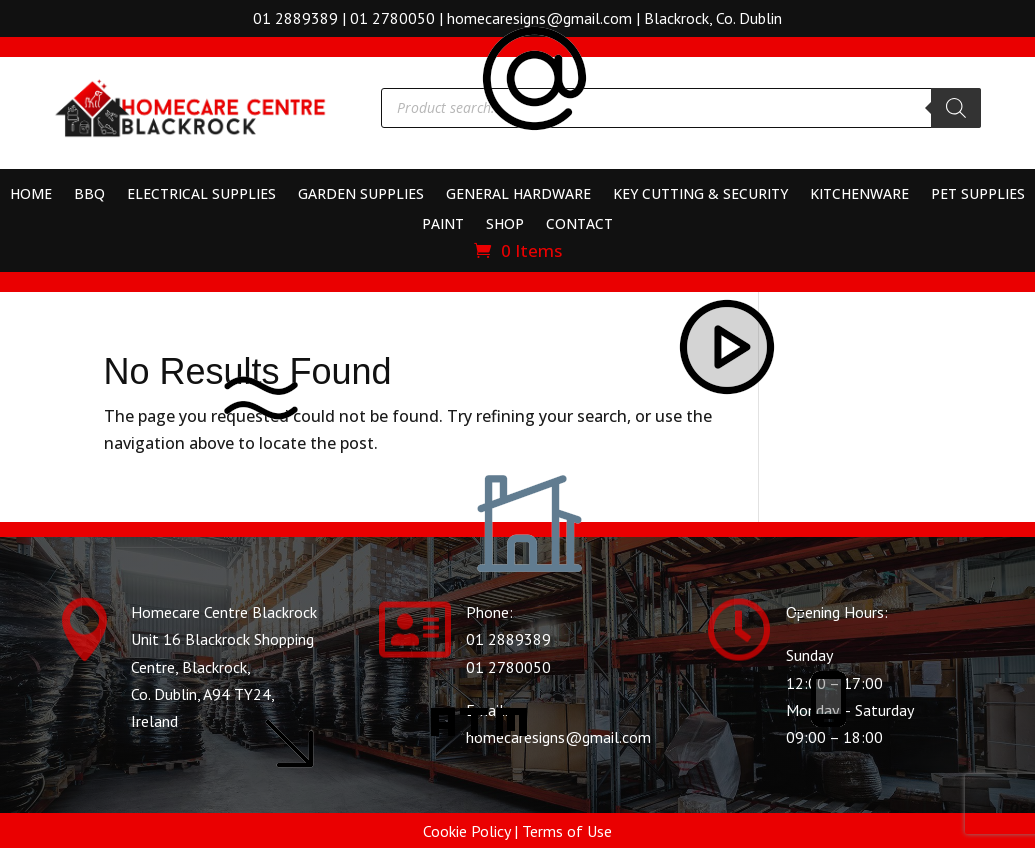 The image size is (1035, 848). Describe the element at coordinates (727, 347) in the screenshot. I see `play media or video content` at that location.